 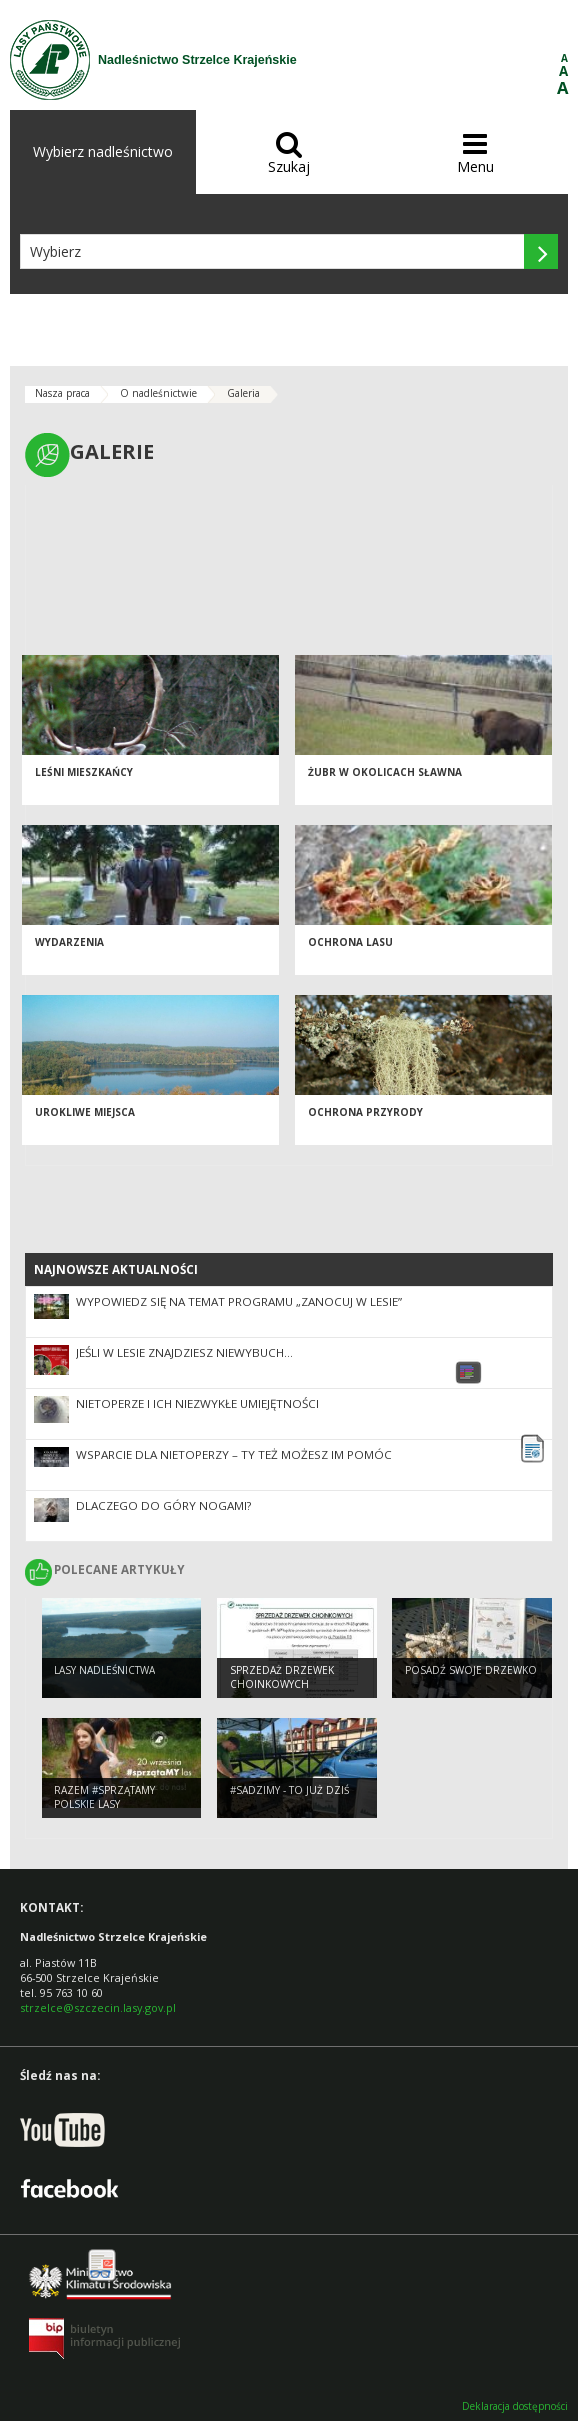 What do you see at coordinates (102, 2265) in the screenshot?
I see `open evince document viewer` at bounding box center [102, 2265].